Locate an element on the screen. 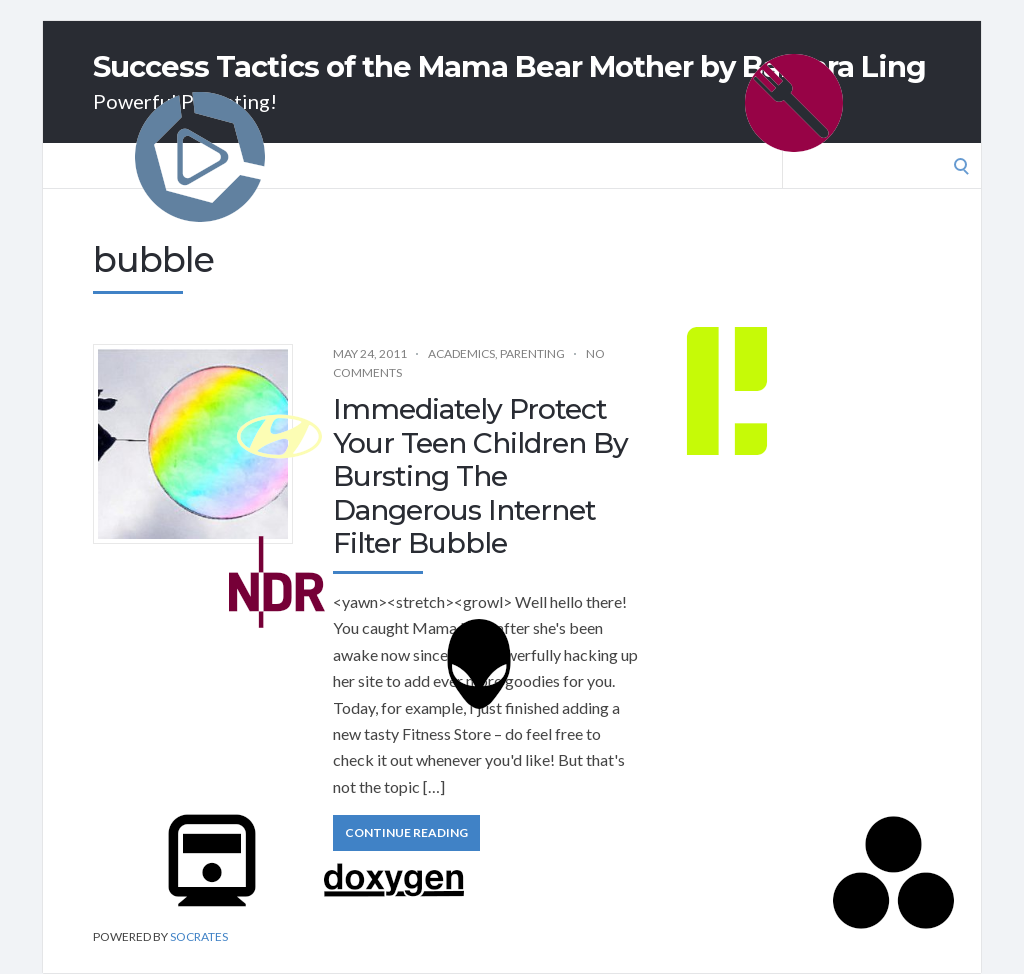 Image resolution: width=1024 pixels, height=974 pixels. view train schedules or transit options is located at coordinates (212, 858).